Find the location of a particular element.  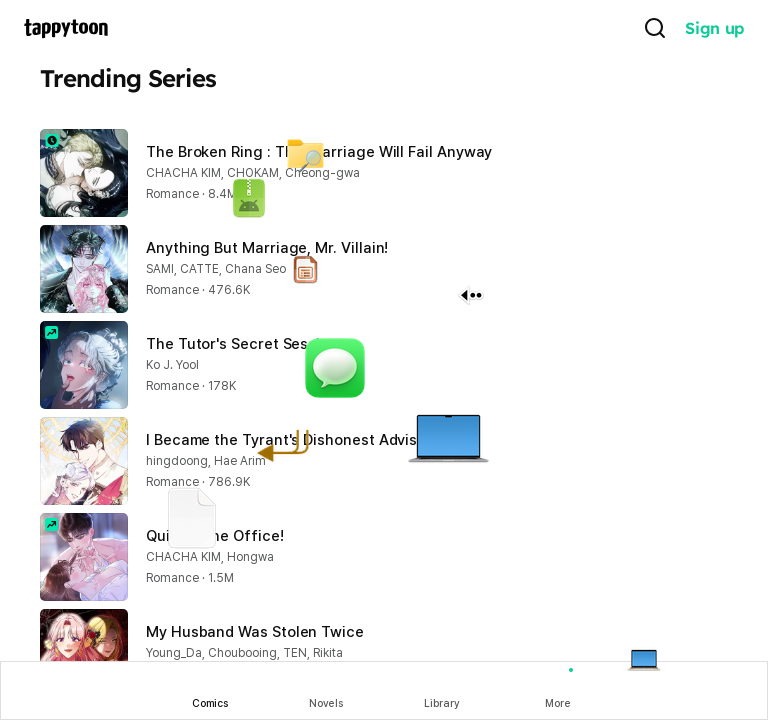

open the messages app is located at coordinates (335, 368).